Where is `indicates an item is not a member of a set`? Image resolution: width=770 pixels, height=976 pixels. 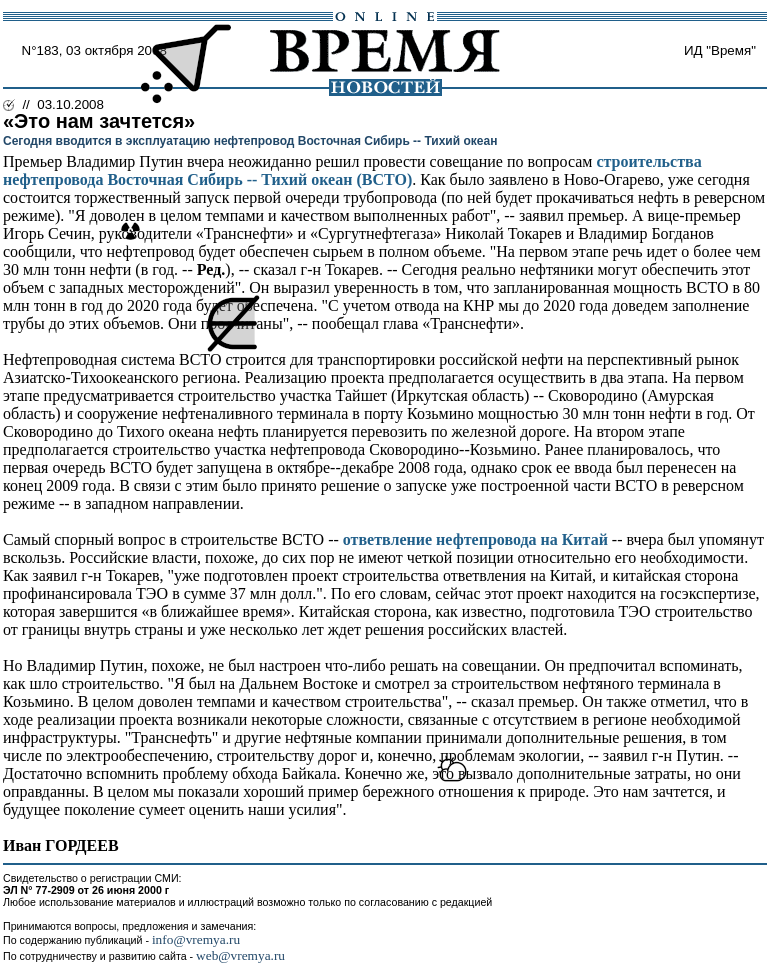 indicates an item is not a member of a set is located at coordinates (233, 323).